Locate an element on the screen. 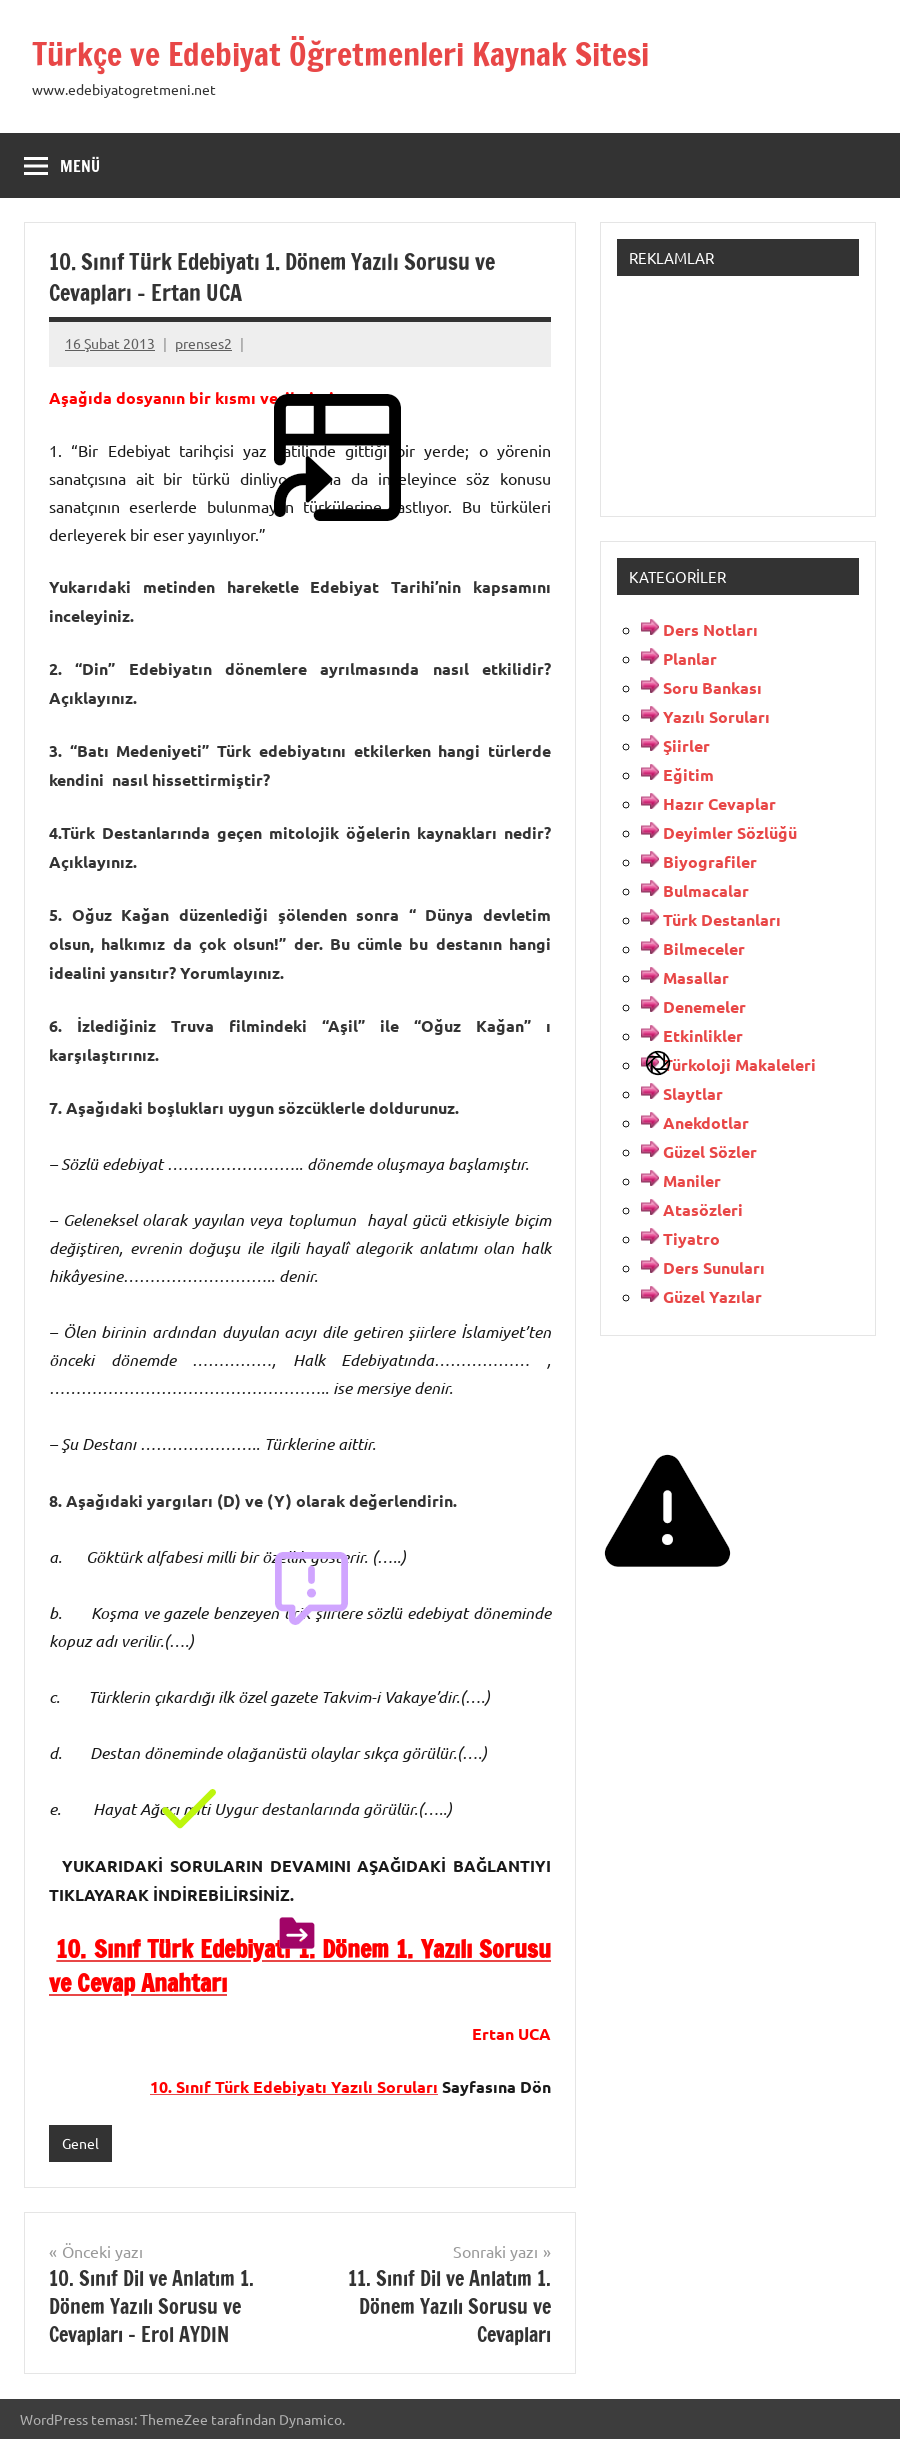 This screenshot has width=900, height=2439. report an issue or problem is located at coordinates (311, 1588).